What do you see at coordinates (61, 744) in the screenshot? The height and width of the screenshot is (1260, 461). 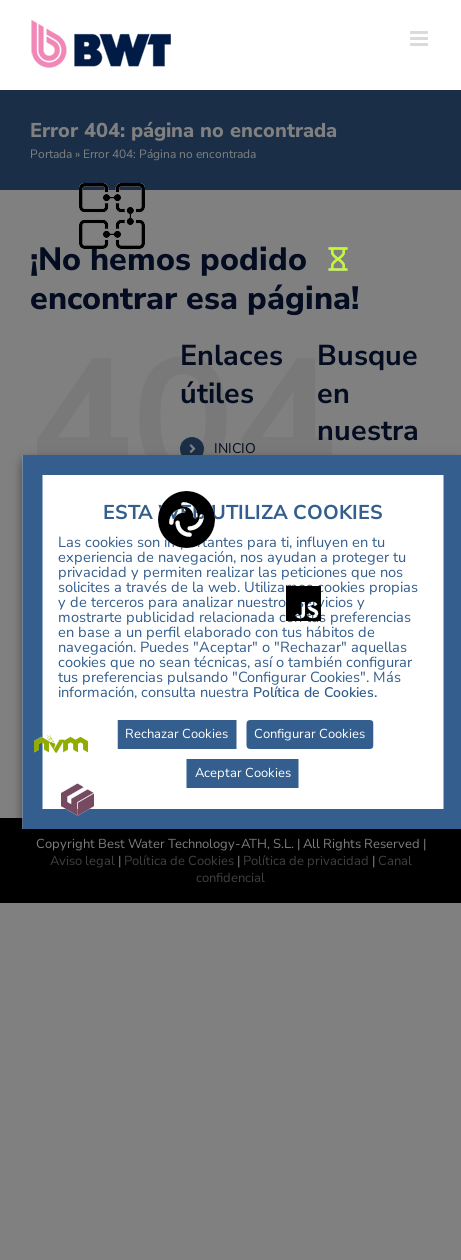 I see `nvm (node version manager) logo` at bounding box center [61, 744].